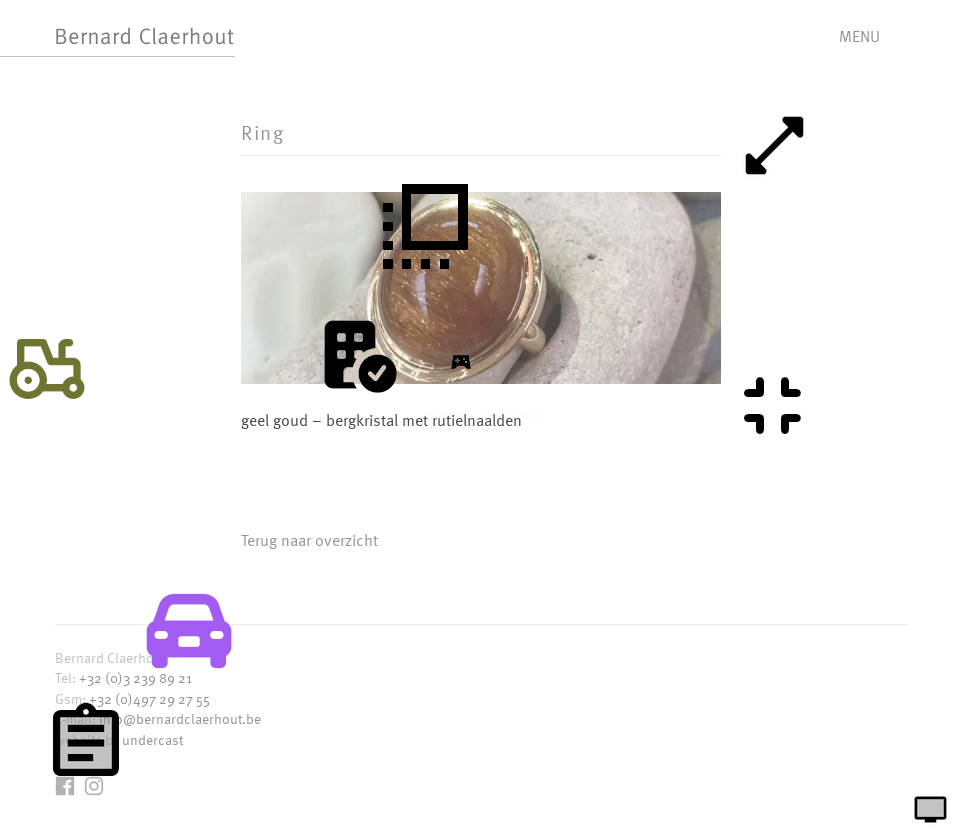 The height and width of the screenshot is (832, 963). Describe the element at coordinates (425, 226) in the screenshot. I see `bring element to front of layer stack` at that location.